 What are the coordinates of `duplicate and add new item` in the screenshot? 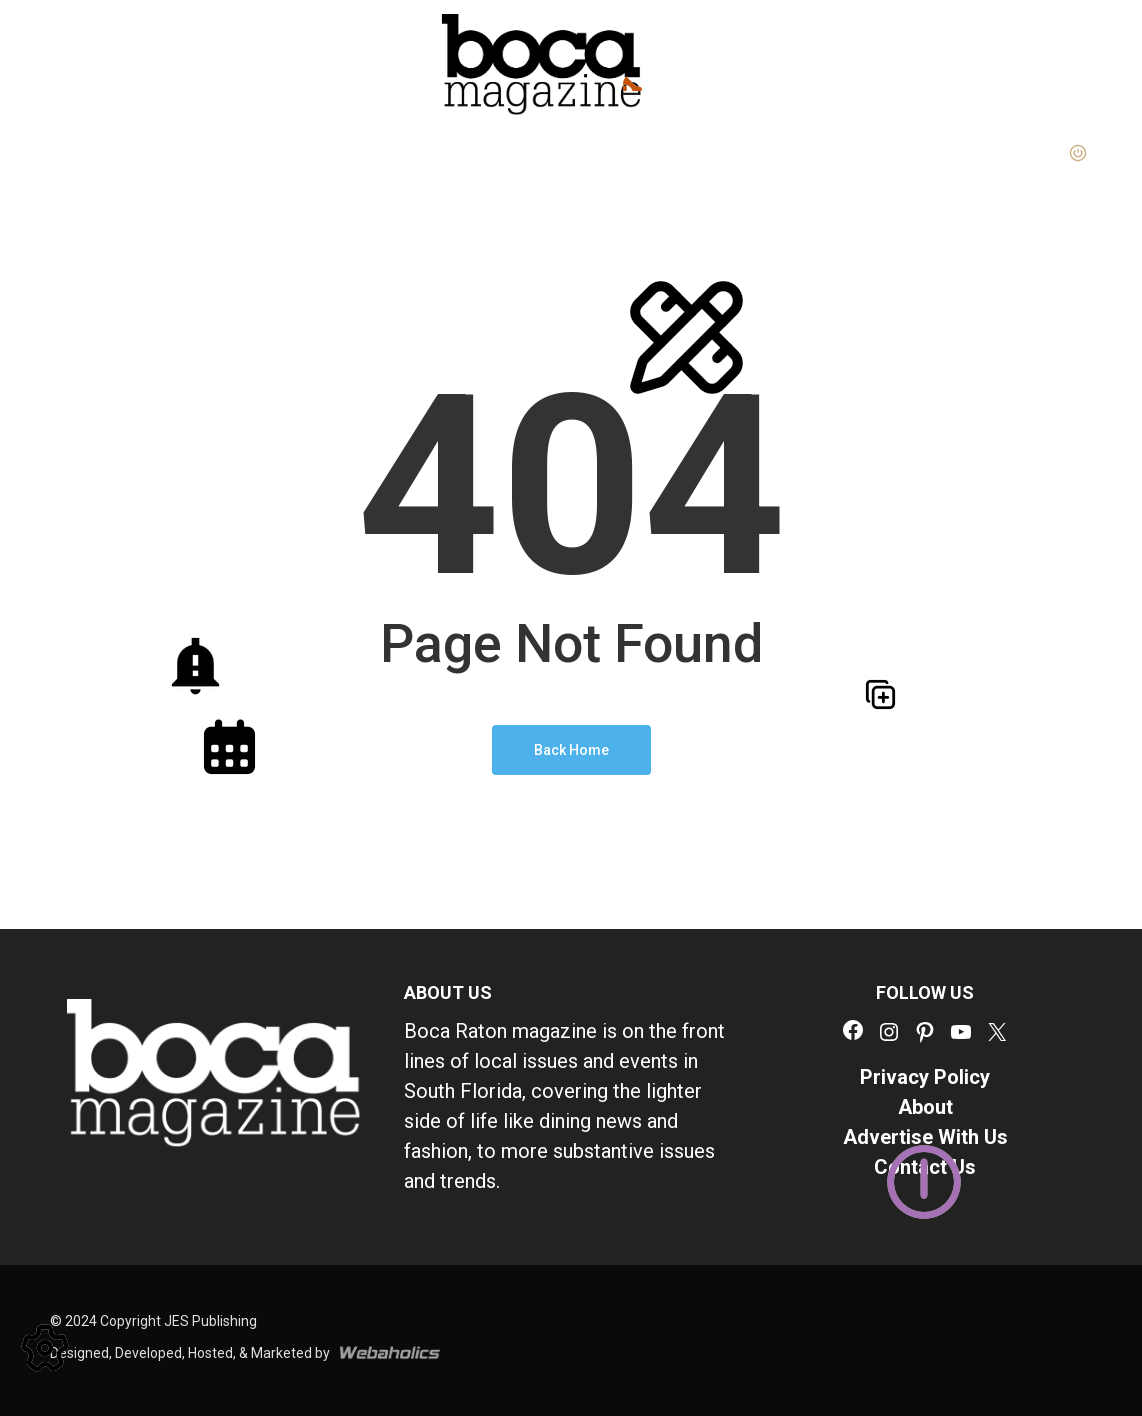 It's located at (880, 694).